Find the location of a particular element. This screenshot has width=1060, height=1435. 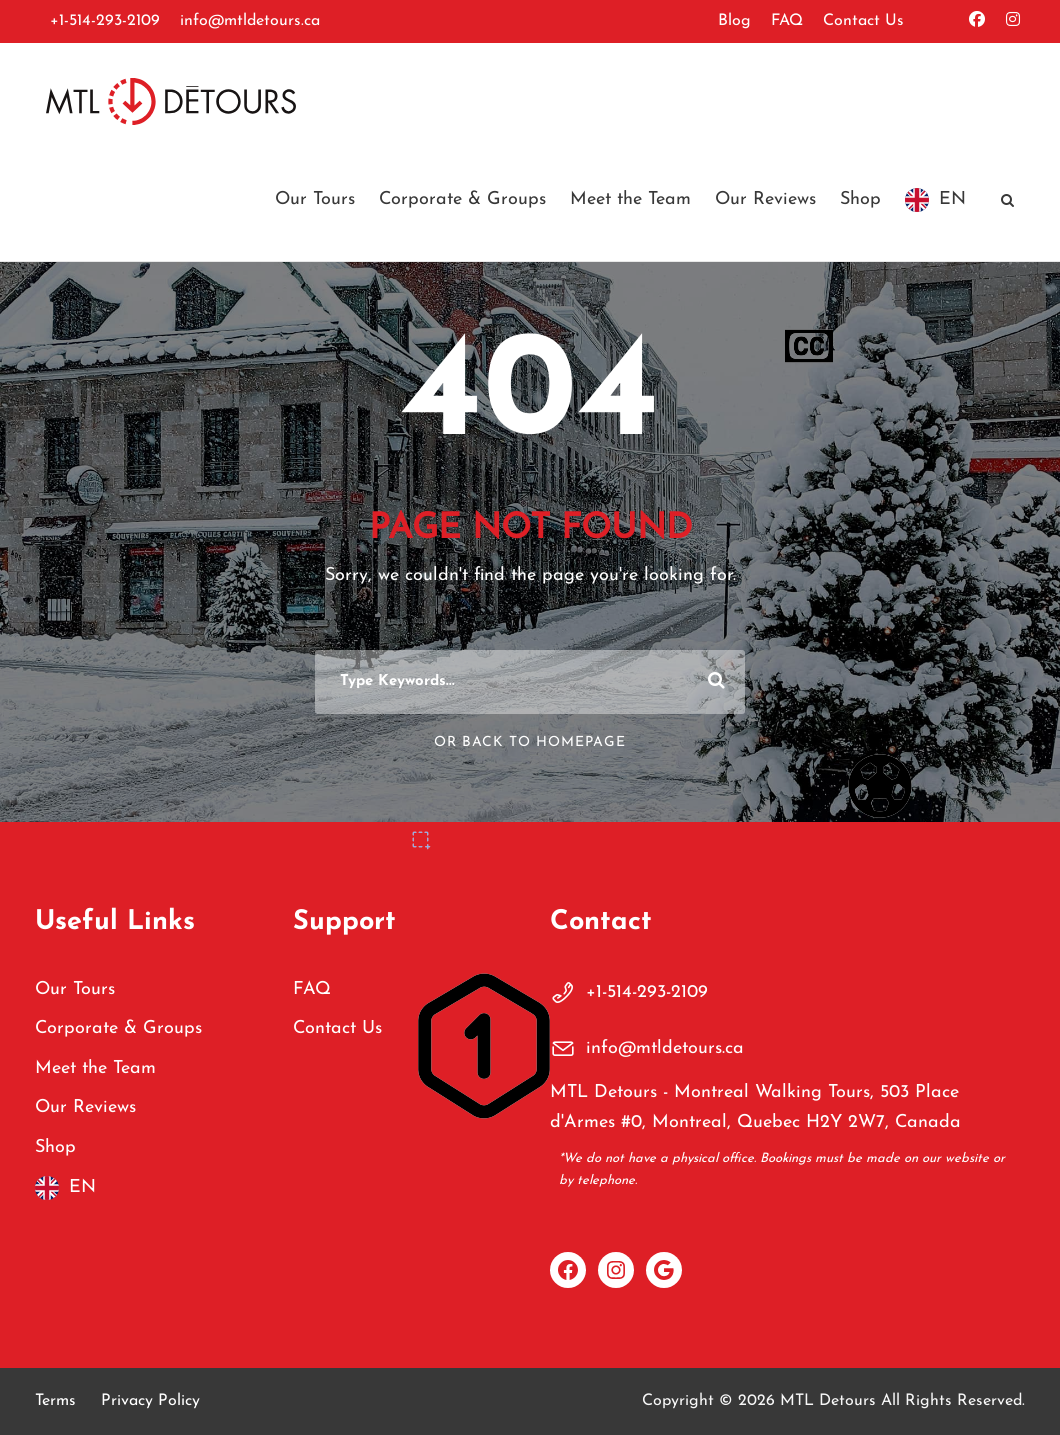

add to current selection is located at coordinates (420, 839).